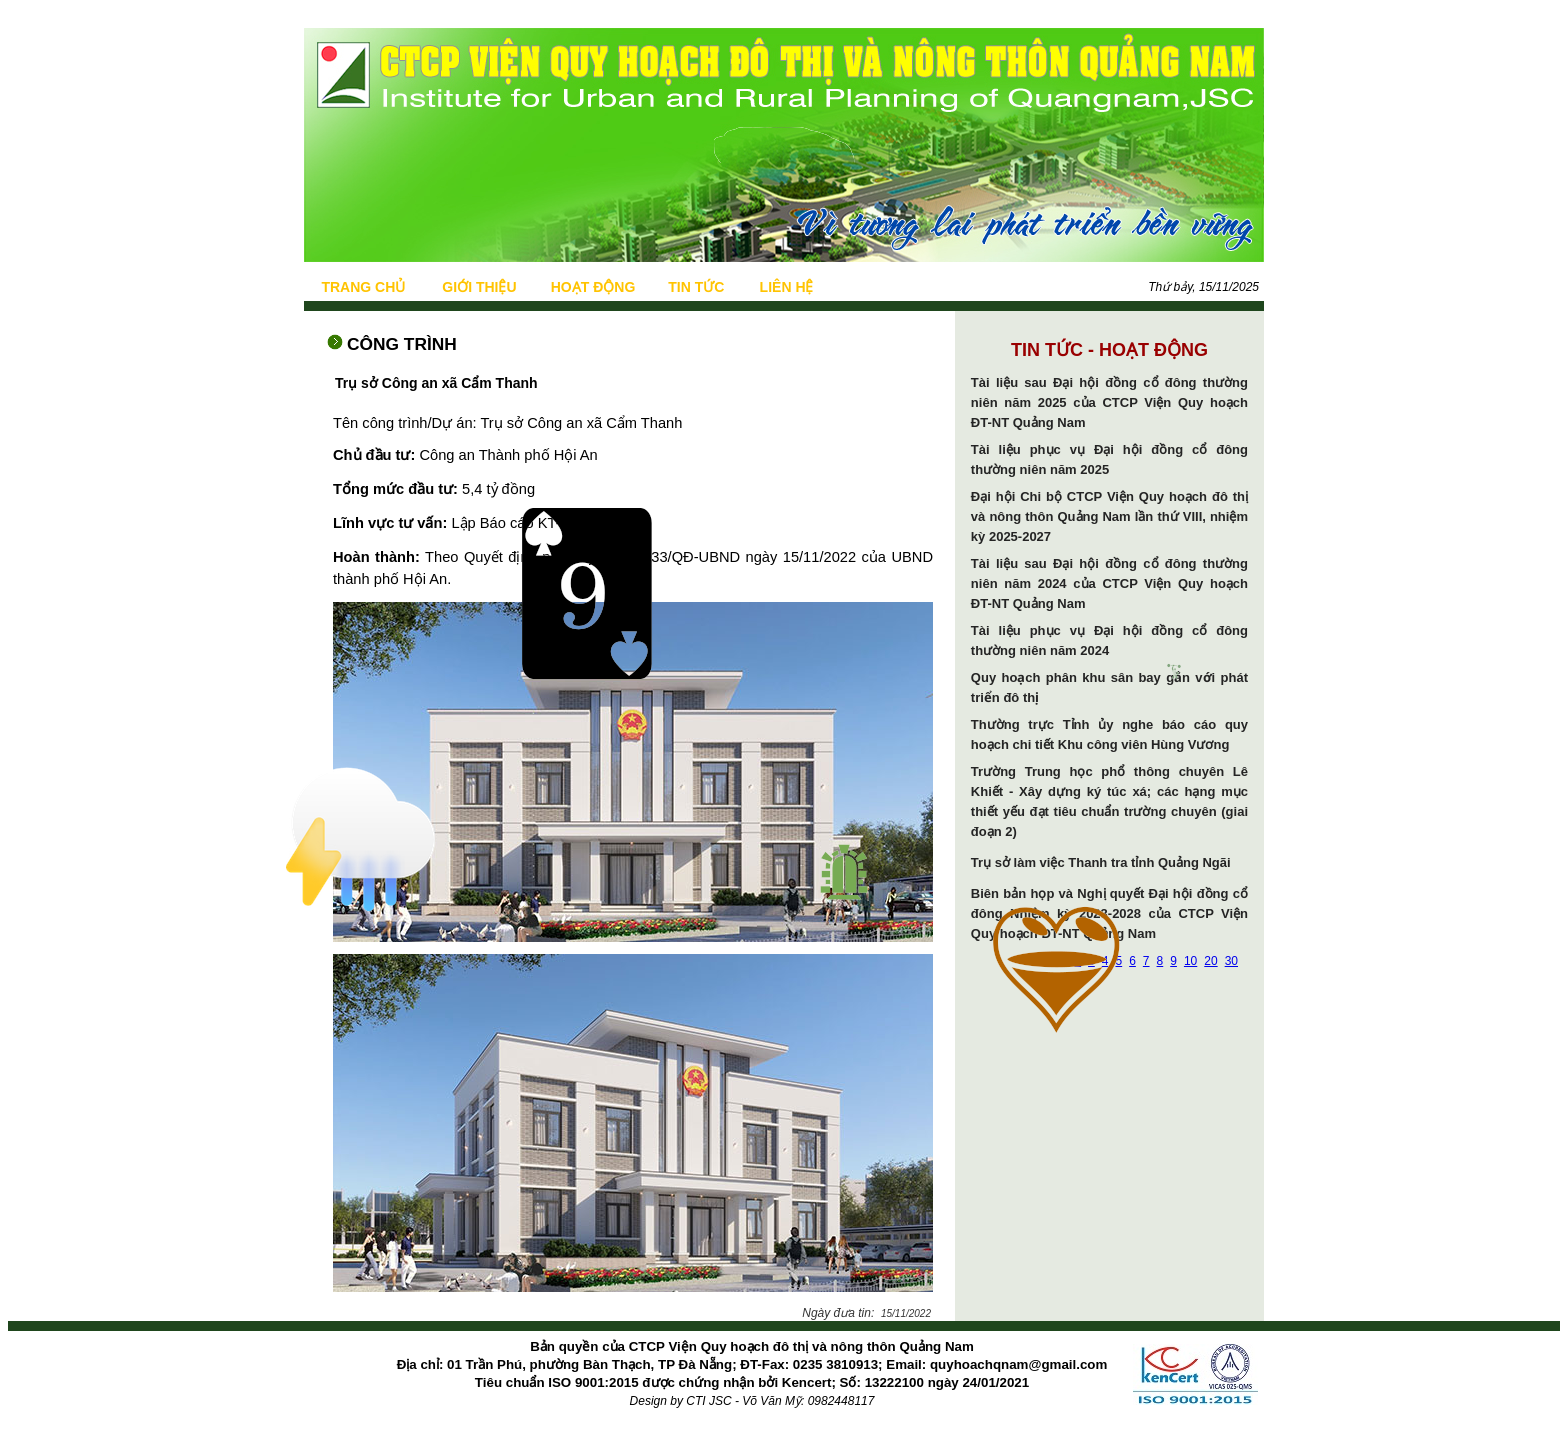  I want to click on select the 9 of spades card, so click(586, 593).